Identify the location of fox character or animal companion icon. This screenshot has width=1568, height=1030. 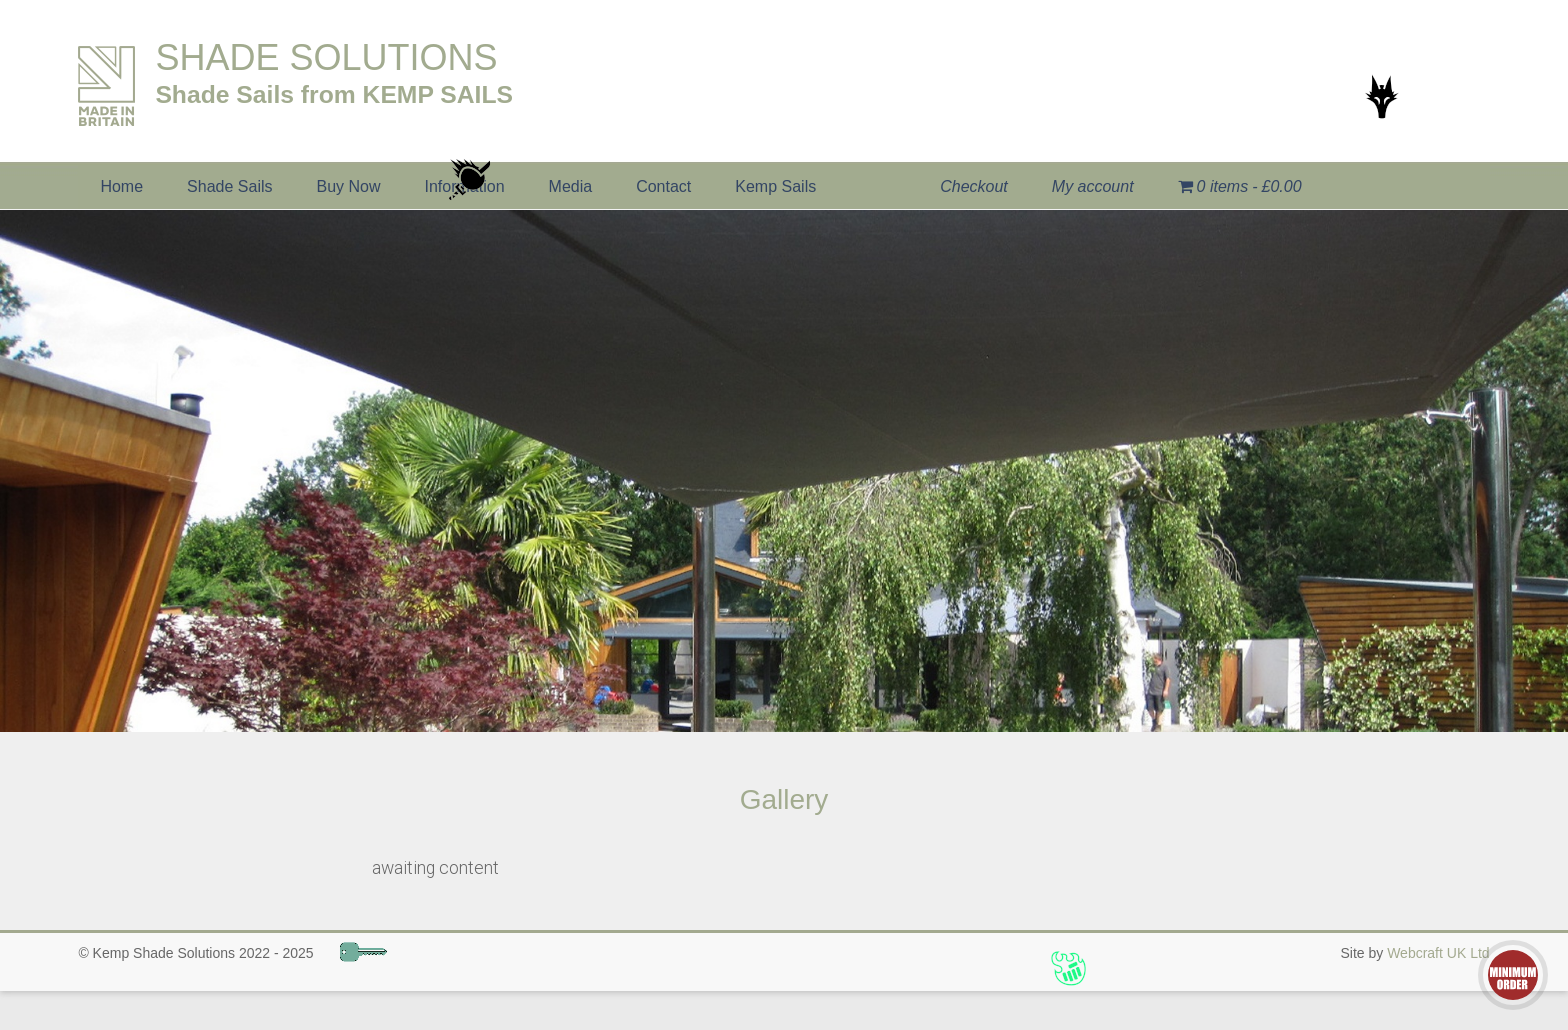
(1382, 96).